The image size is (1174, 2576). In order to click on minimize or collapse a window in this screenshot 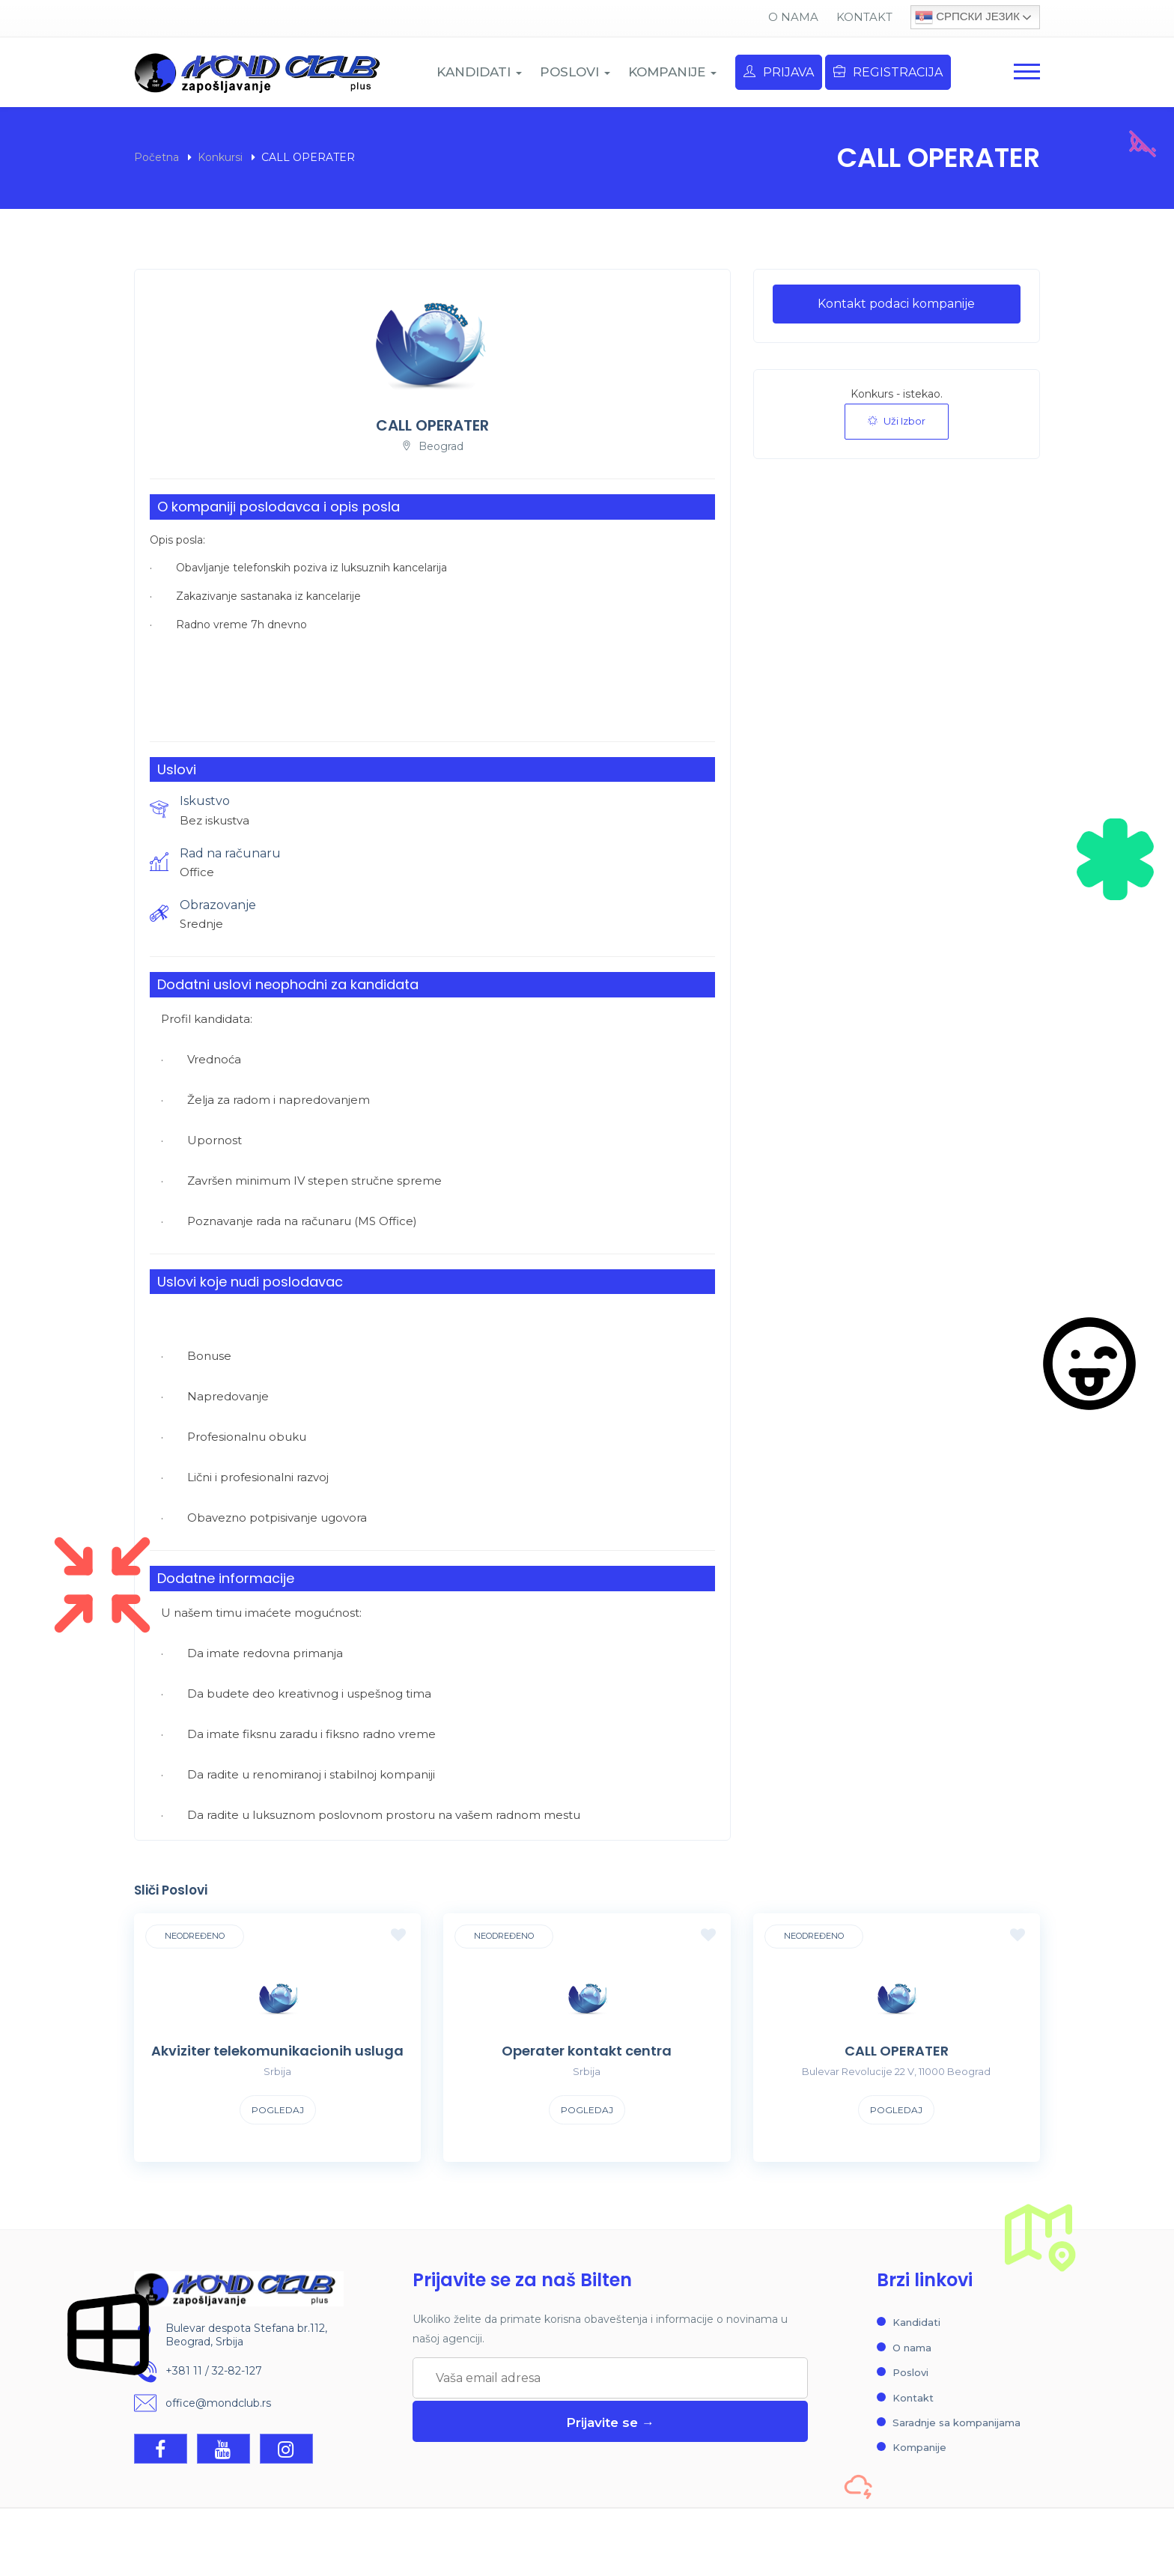, I will do `click(102, 1585)`.